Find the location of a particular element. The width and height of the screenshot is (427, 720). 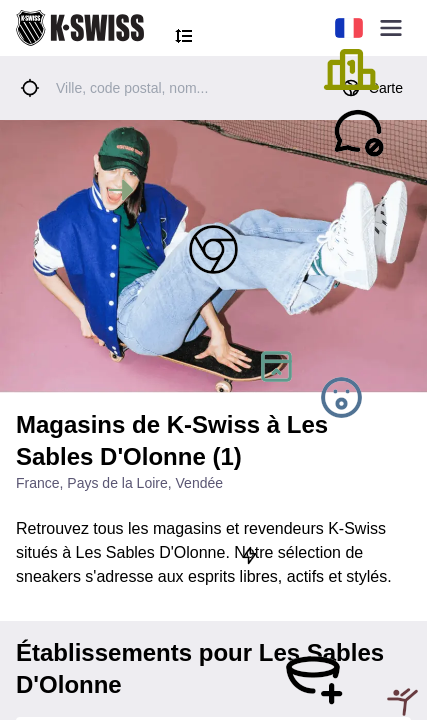

open google chrome browser is located at coordinates (213, 249).